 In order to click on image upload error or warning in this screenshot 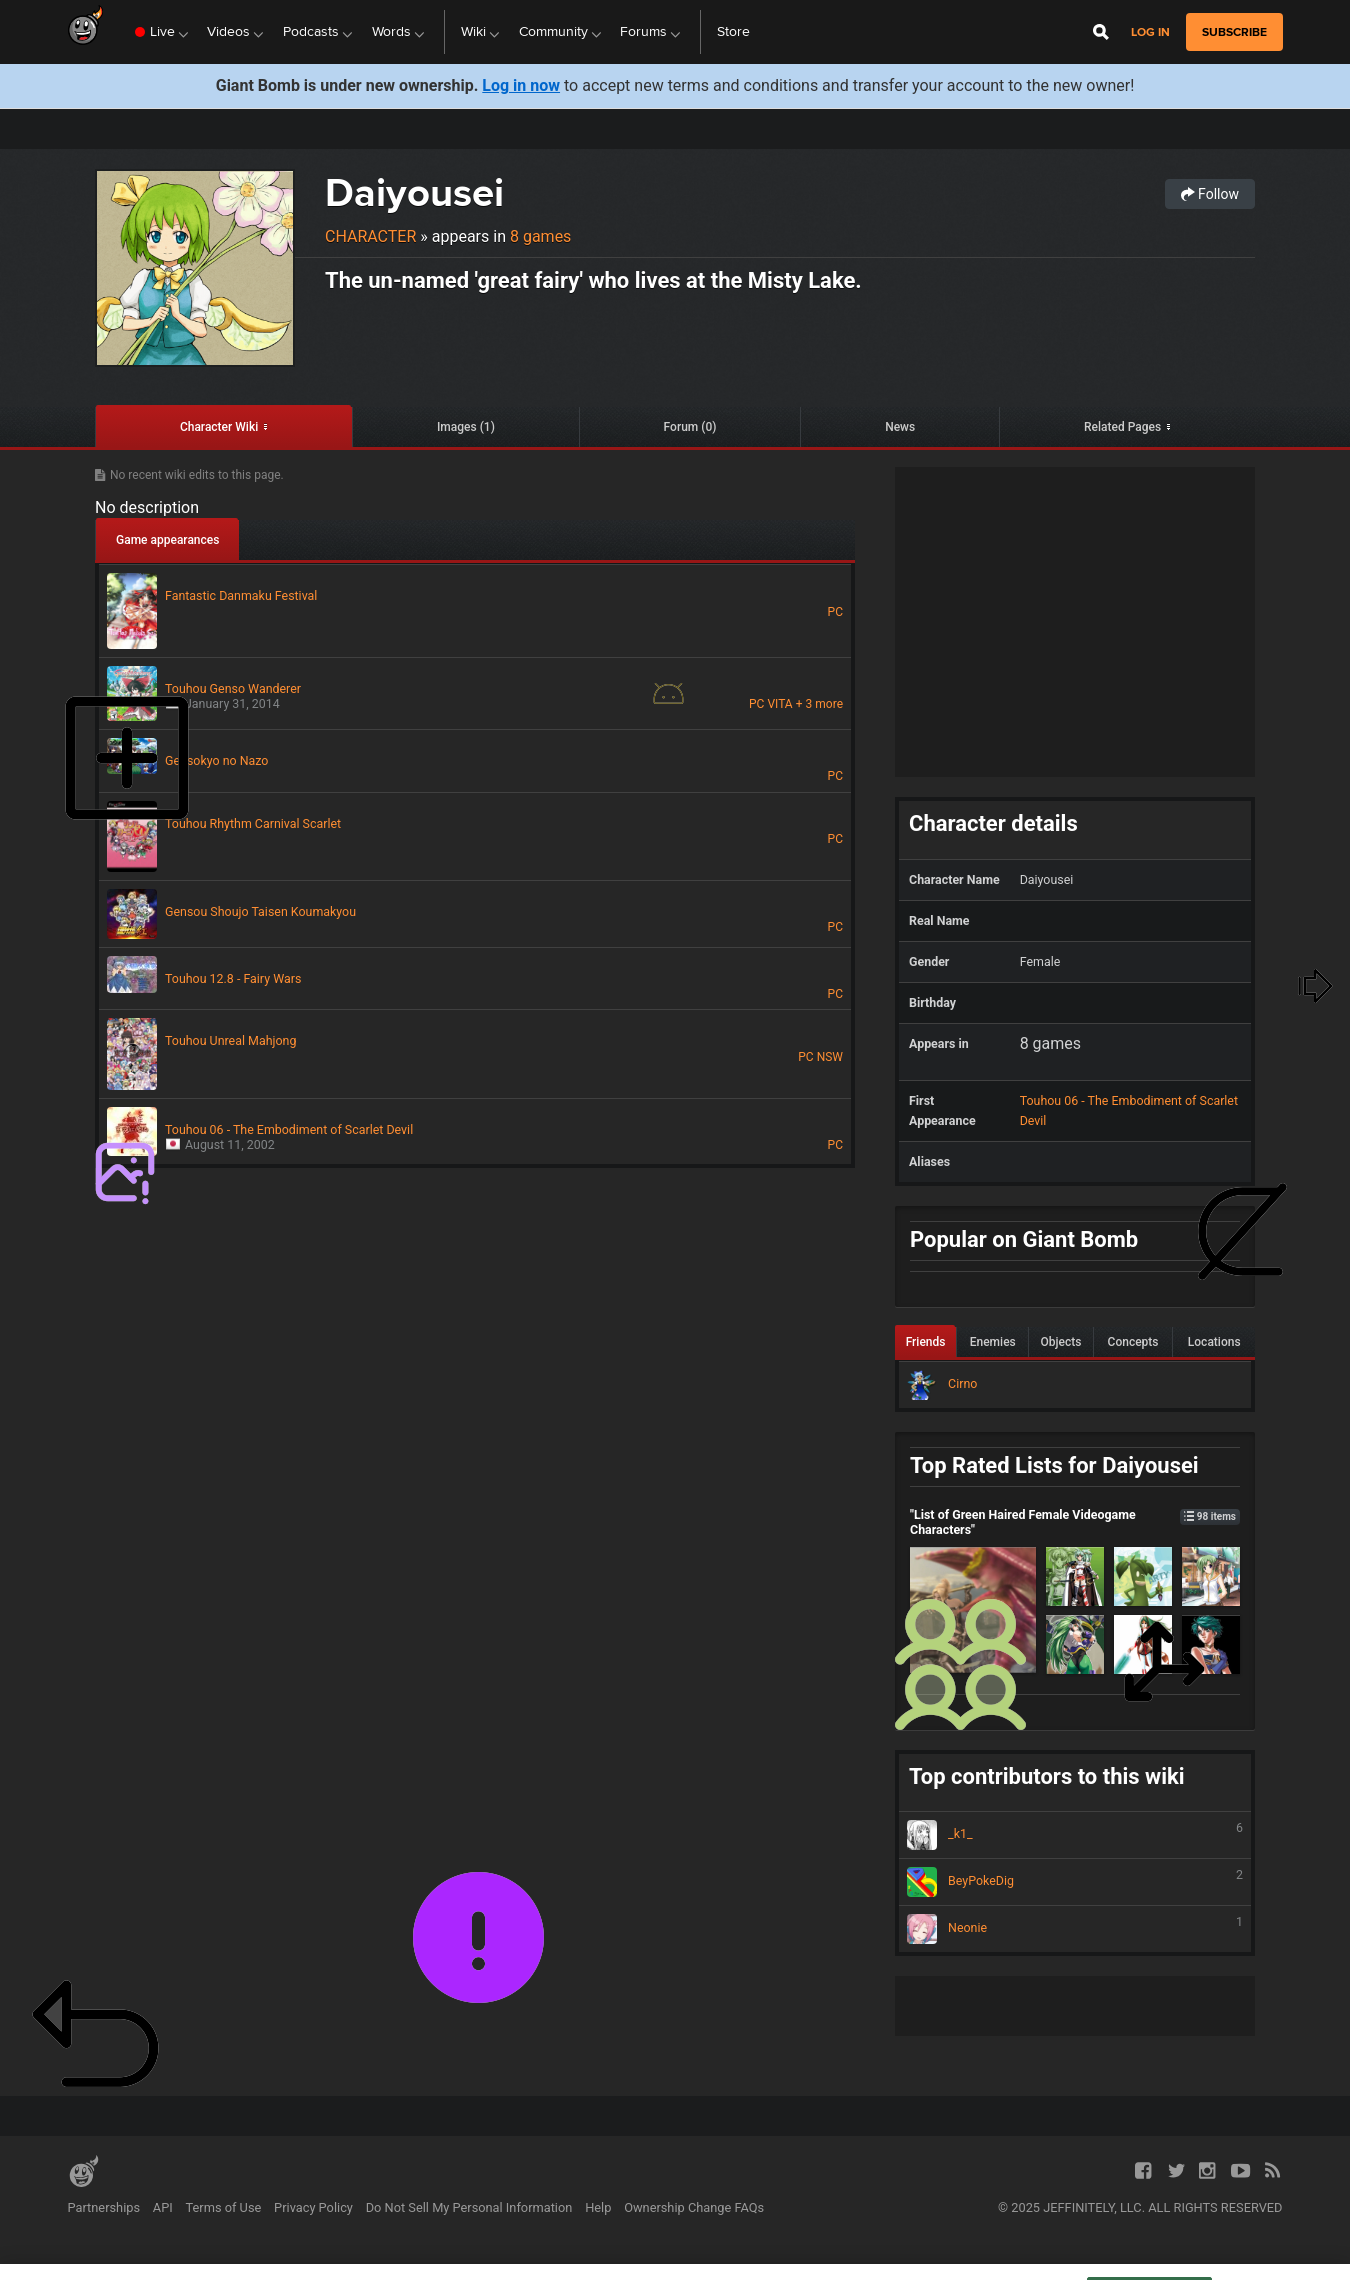, I will do `click(125, 1172)`.